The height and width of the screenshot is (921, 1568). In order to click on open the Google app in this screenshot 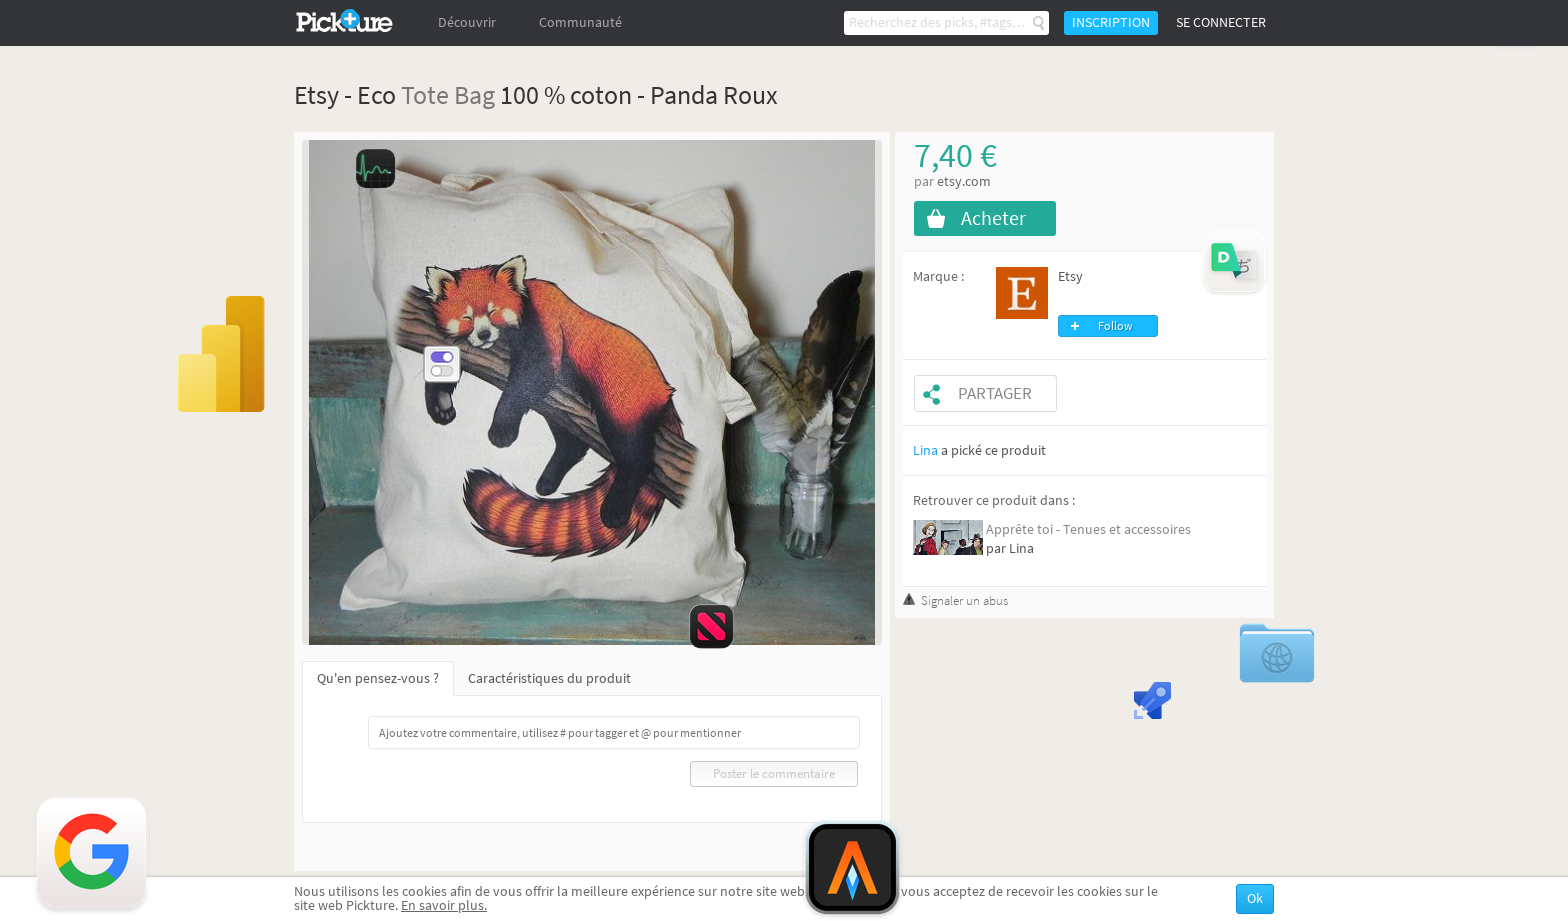, I will do `click(91, 852)`.